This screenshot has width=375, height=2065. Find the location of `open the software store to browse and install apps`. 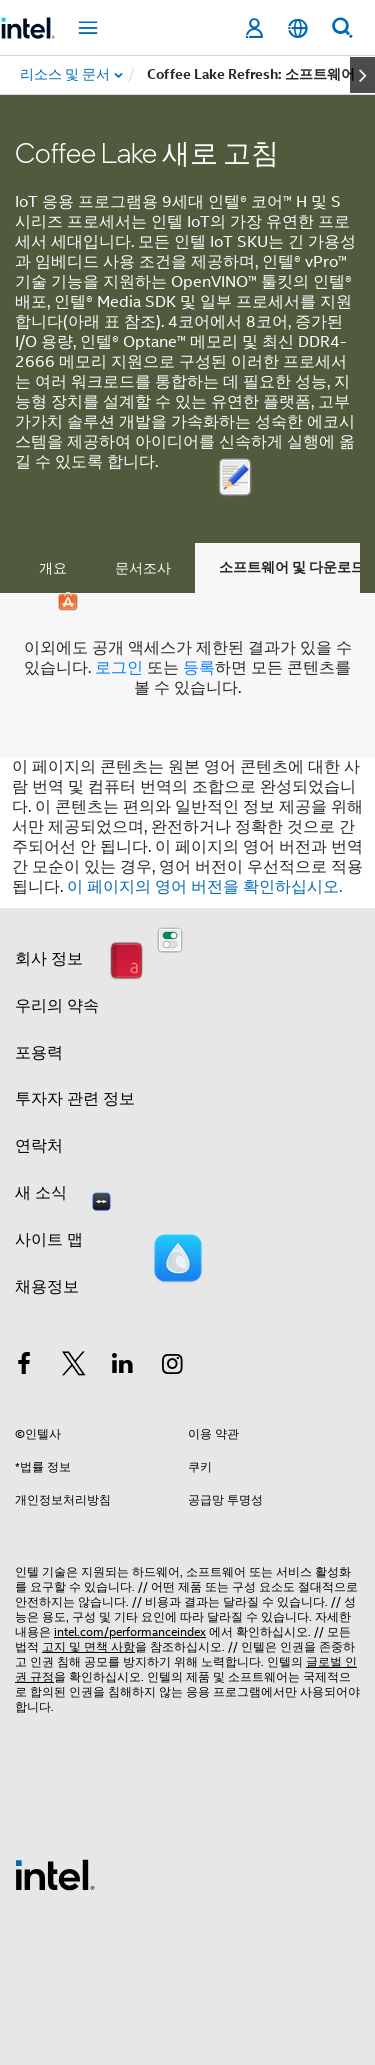

open the software store to browse and install apps is located at coordinates (68, 602).